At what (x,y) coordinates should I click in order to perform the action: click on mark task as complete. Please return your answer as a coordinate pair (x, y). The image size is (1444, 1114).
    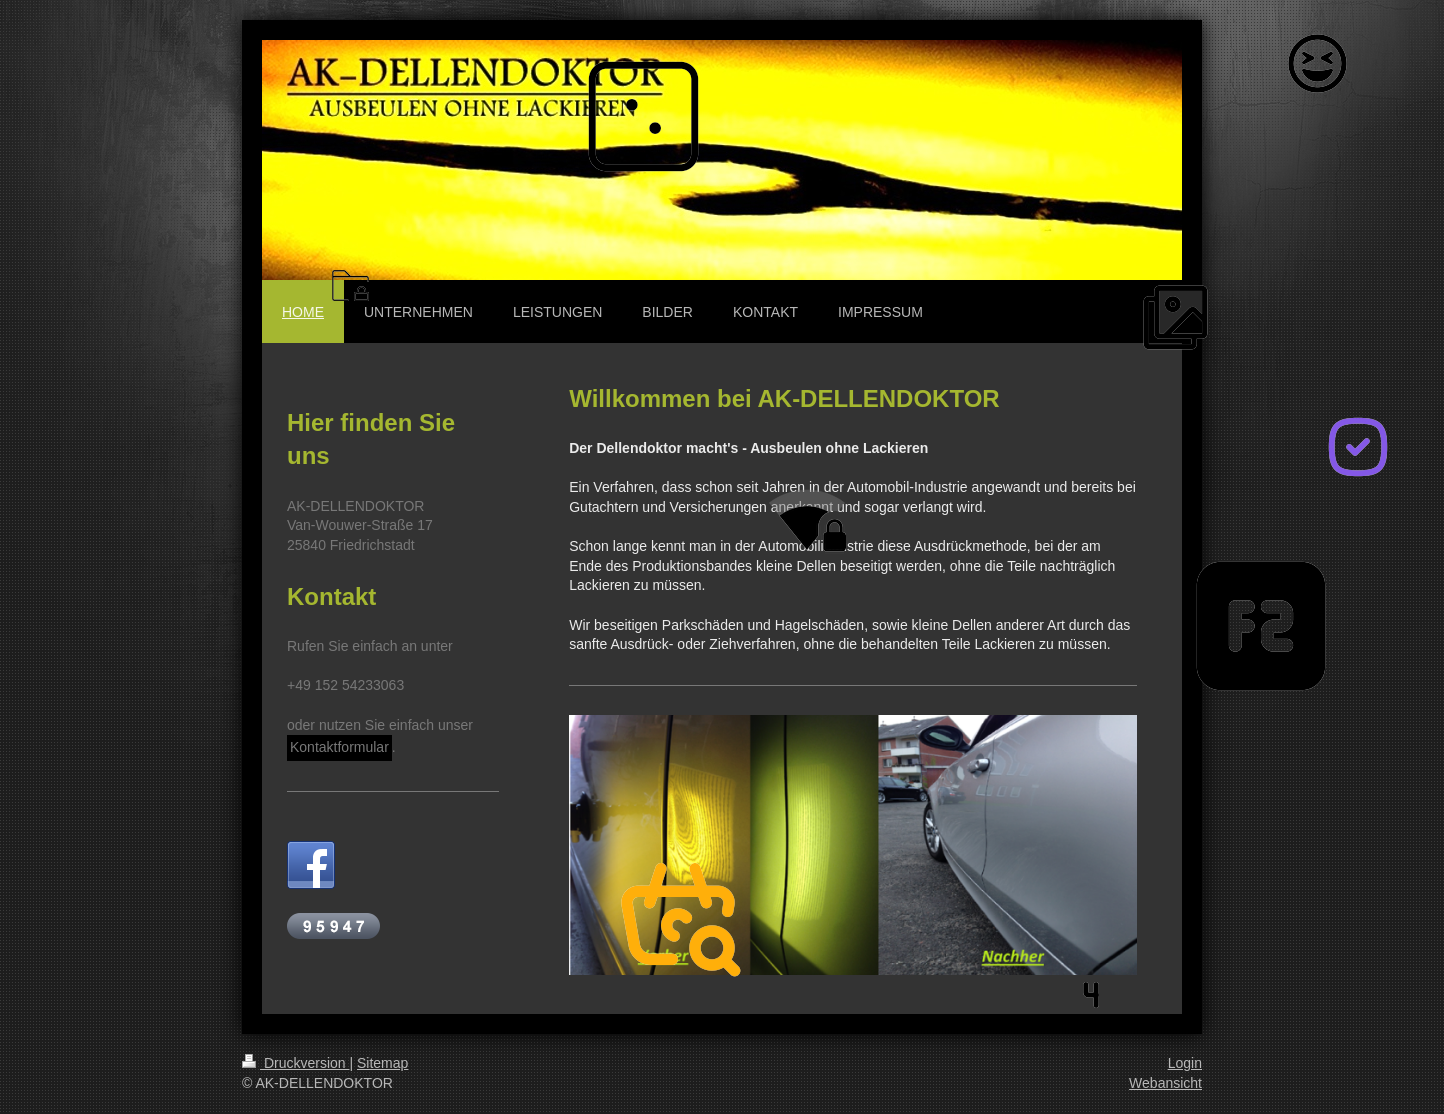
    Looking at the image, I should click on (1358, 447).